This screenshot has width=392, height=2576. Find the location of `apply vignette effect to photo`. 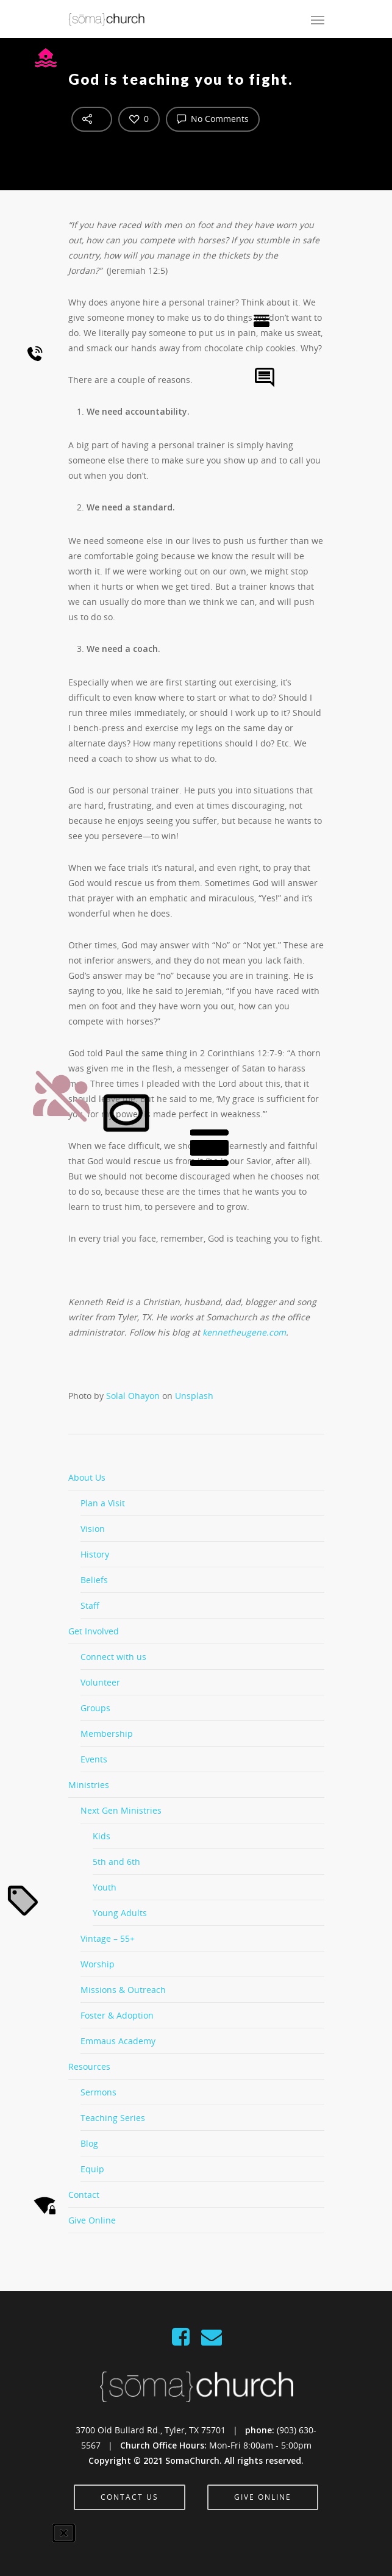

apply vignette effect to photo is located at coordinates (126, 1113).